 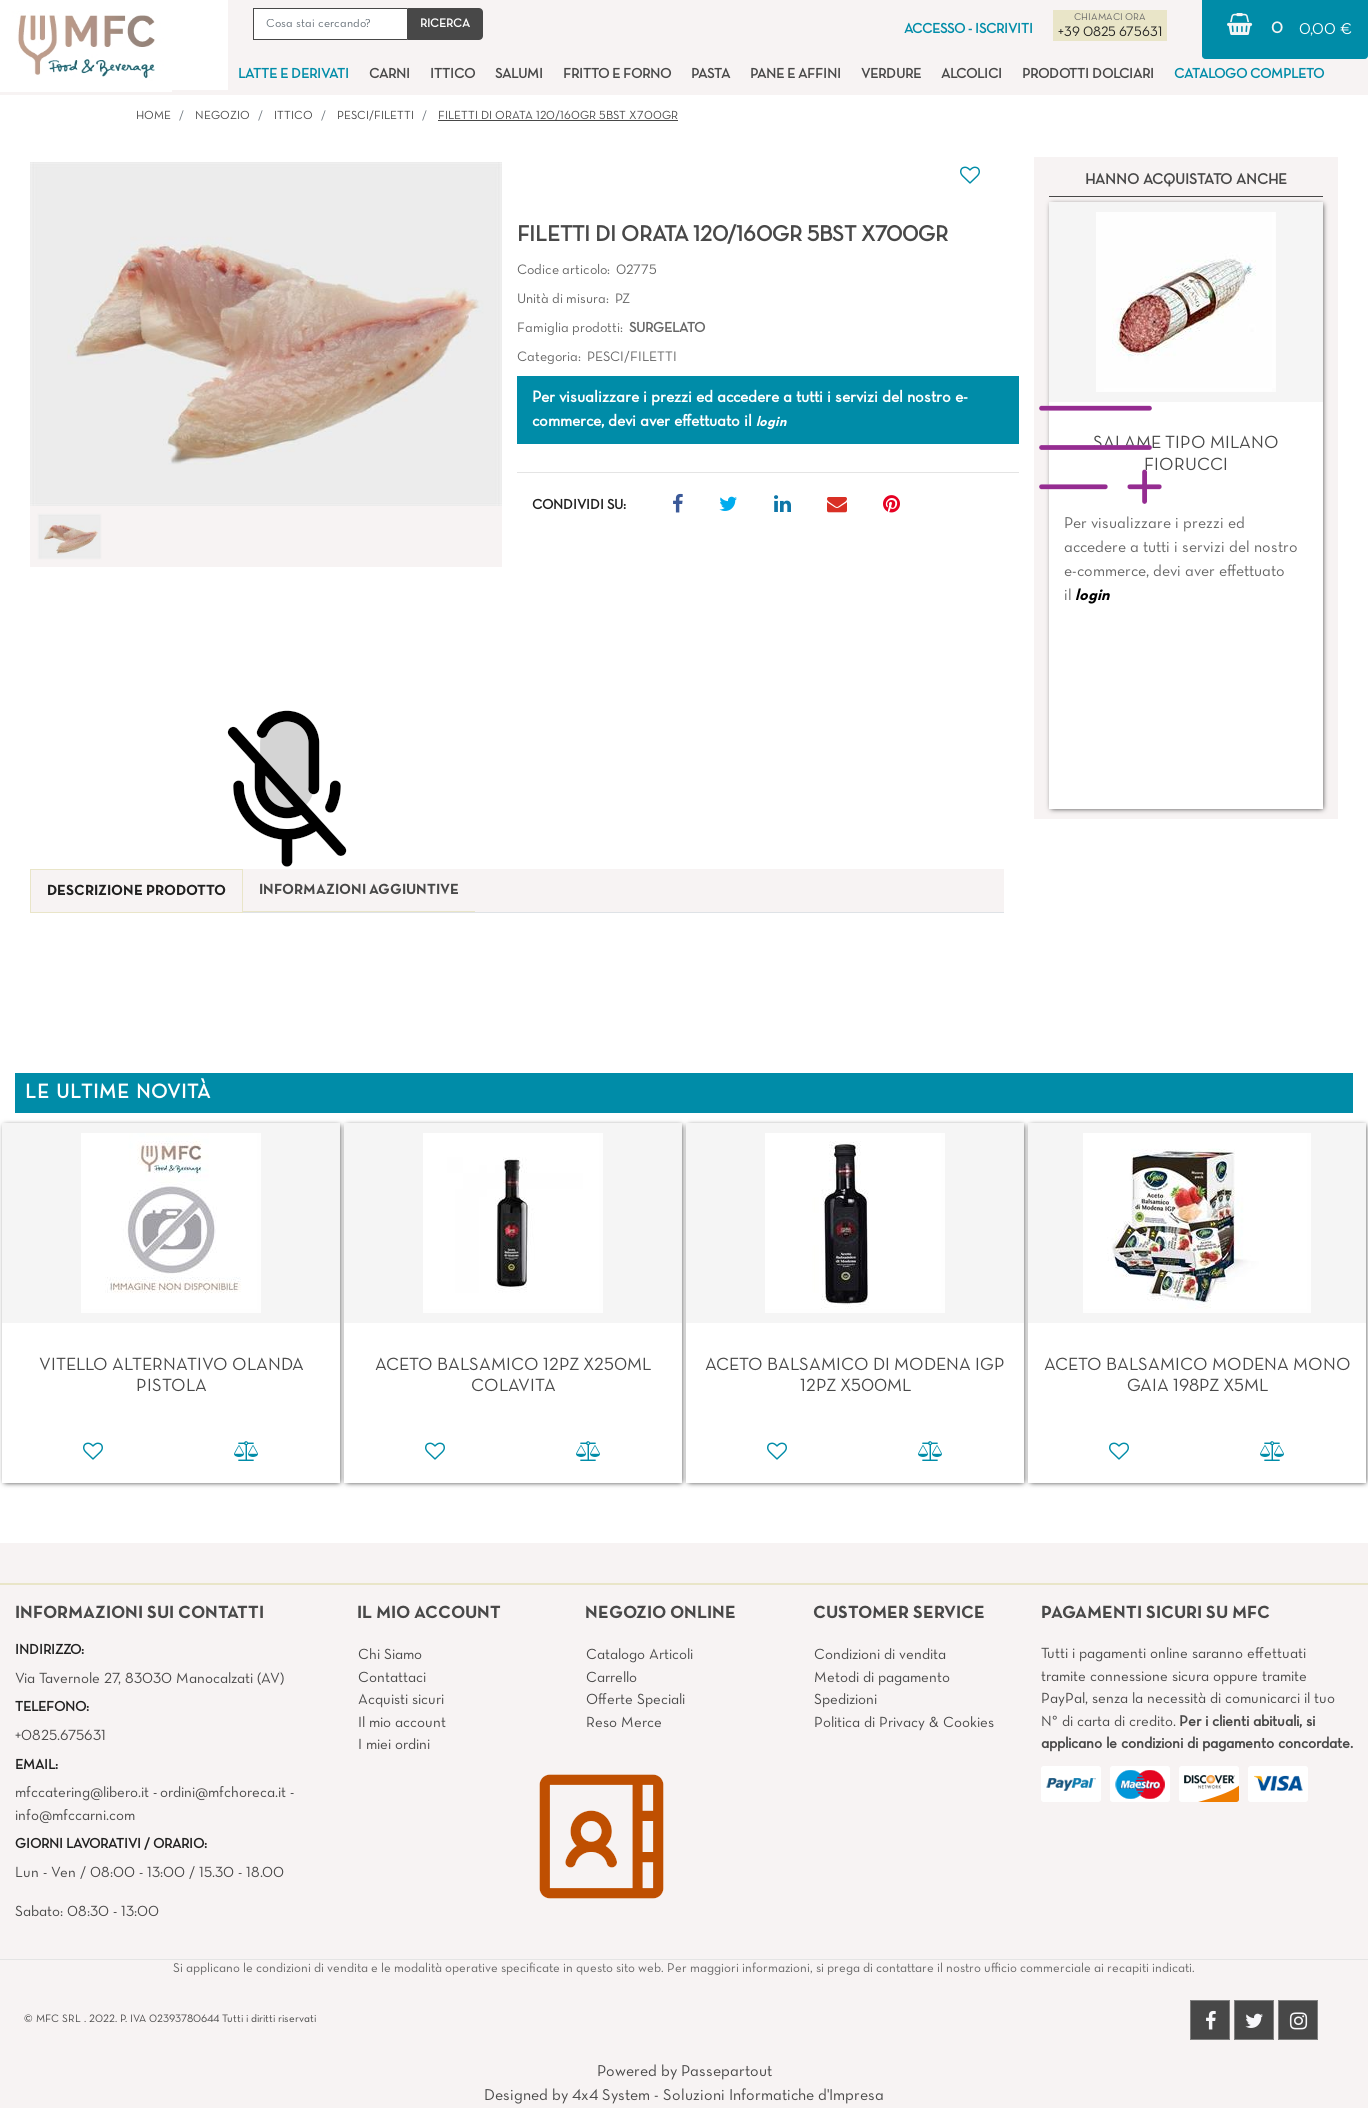 What do you see at coordinates (1095, 447) in the screenshot?
I see `add a new item to the list` at bounding box center [1095, 447].